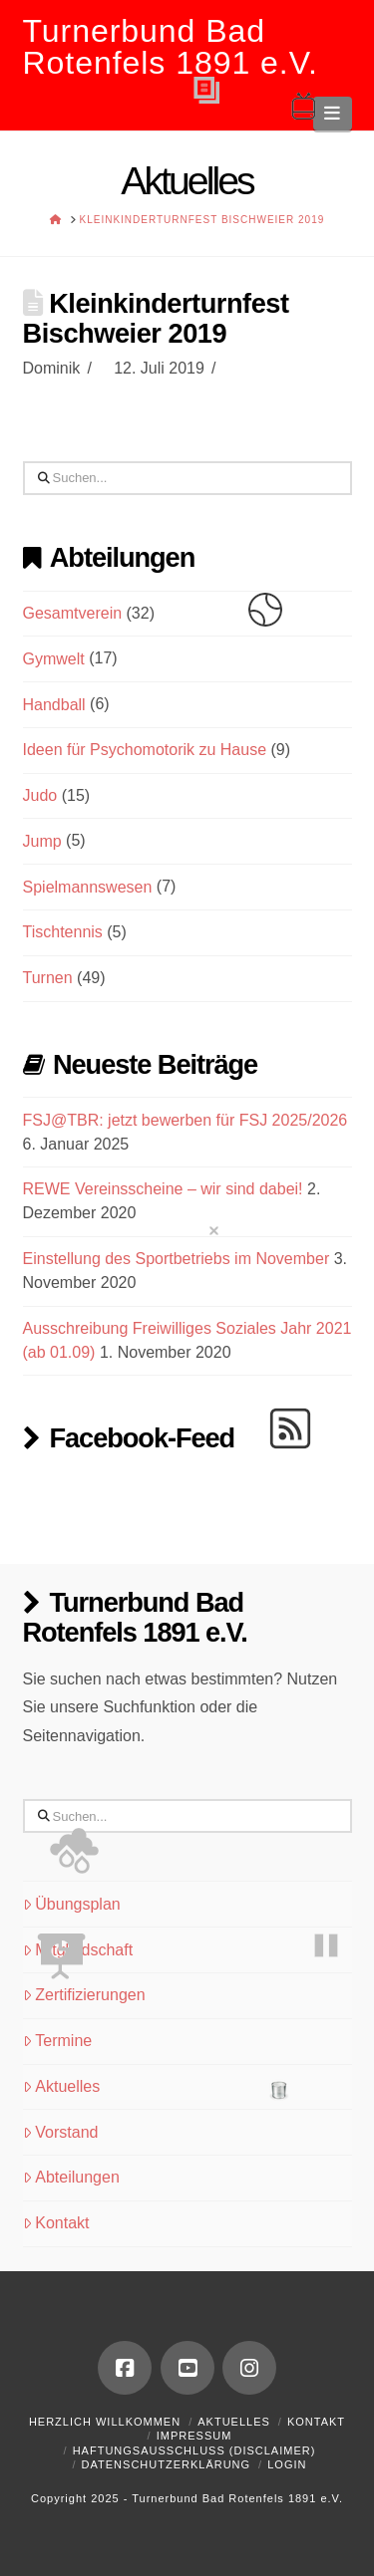 The width and height of the screenshot is (374, 2576). Describe the element at coordinates (213, 1230) in the screenshot. I see `close the current window` at that location.